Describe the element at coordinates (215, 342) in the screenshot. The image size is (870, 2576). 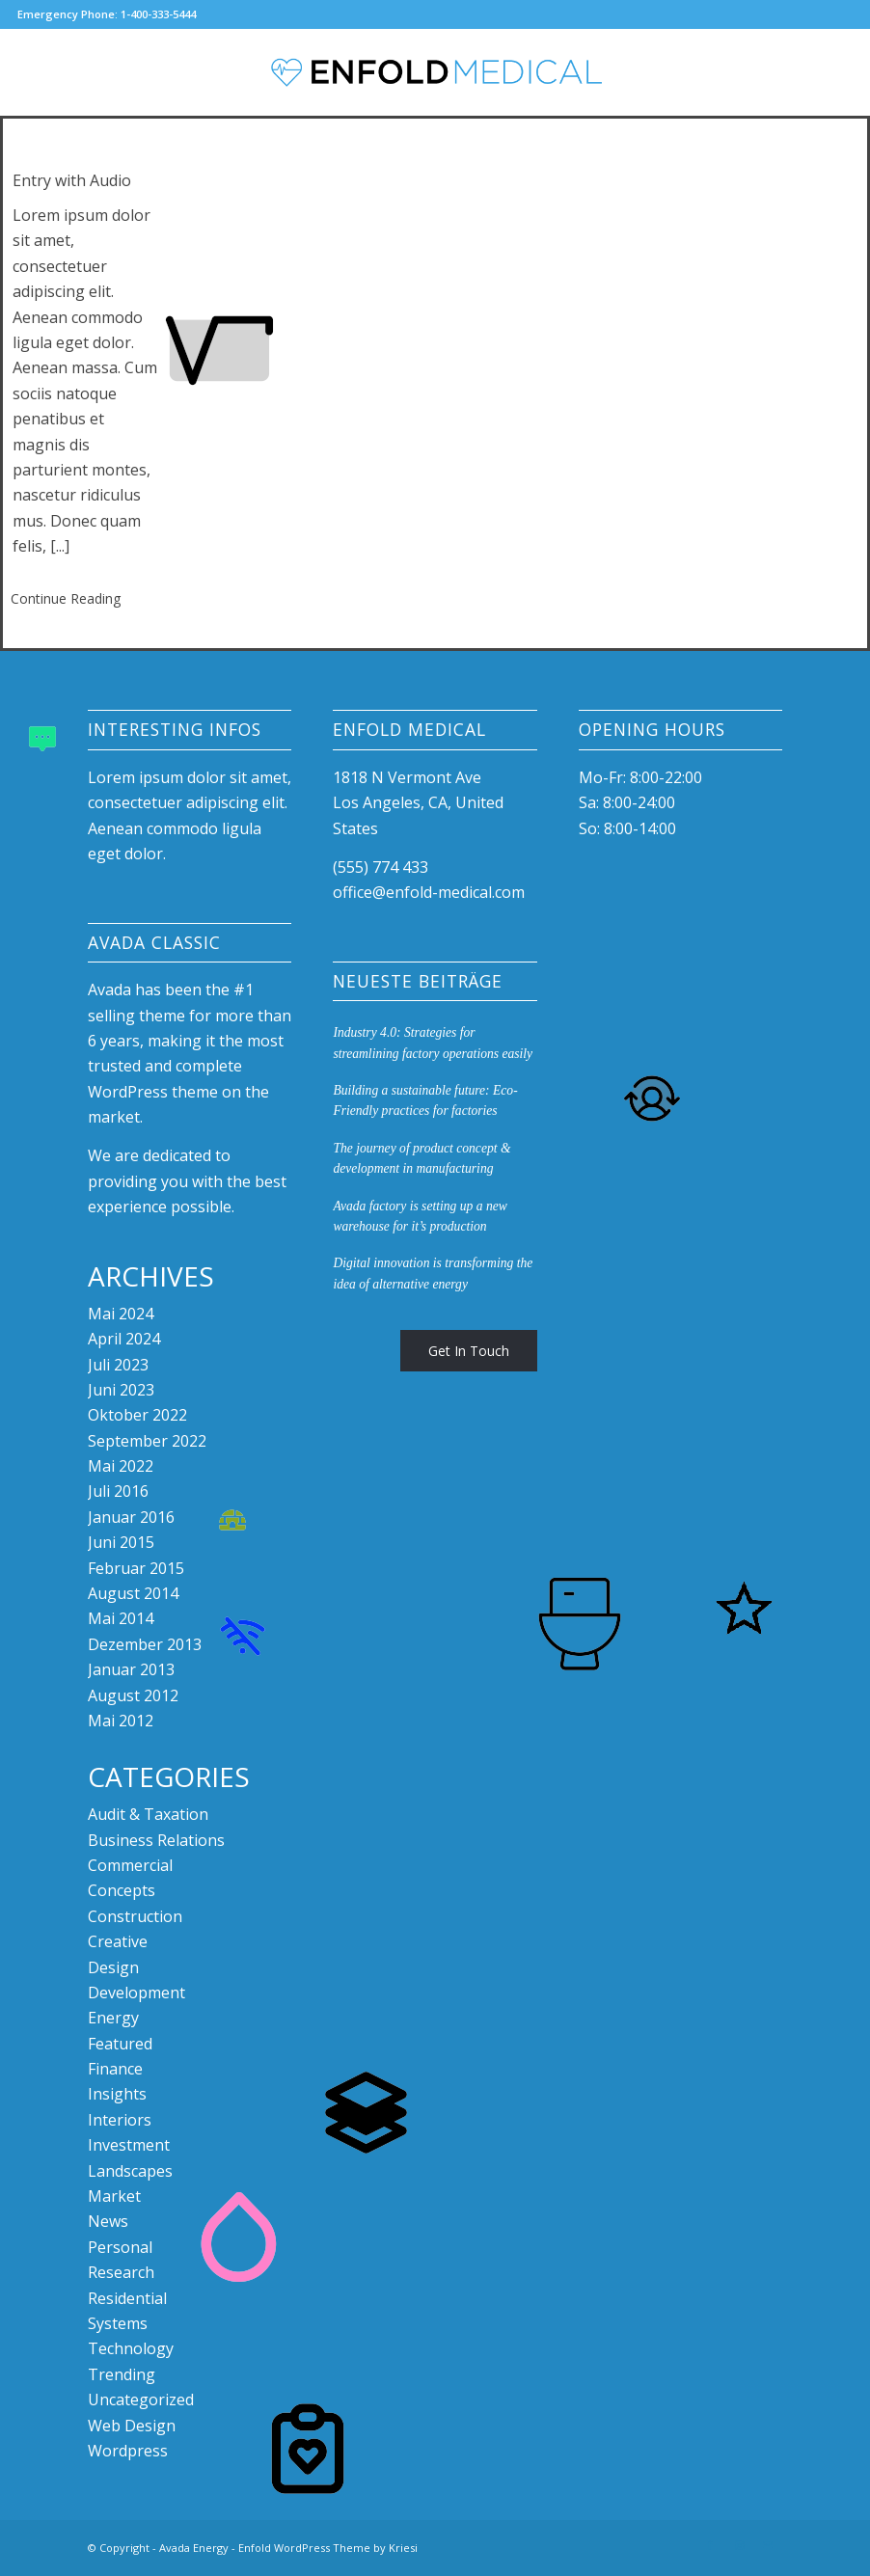
I see `calculate square root` at that location.